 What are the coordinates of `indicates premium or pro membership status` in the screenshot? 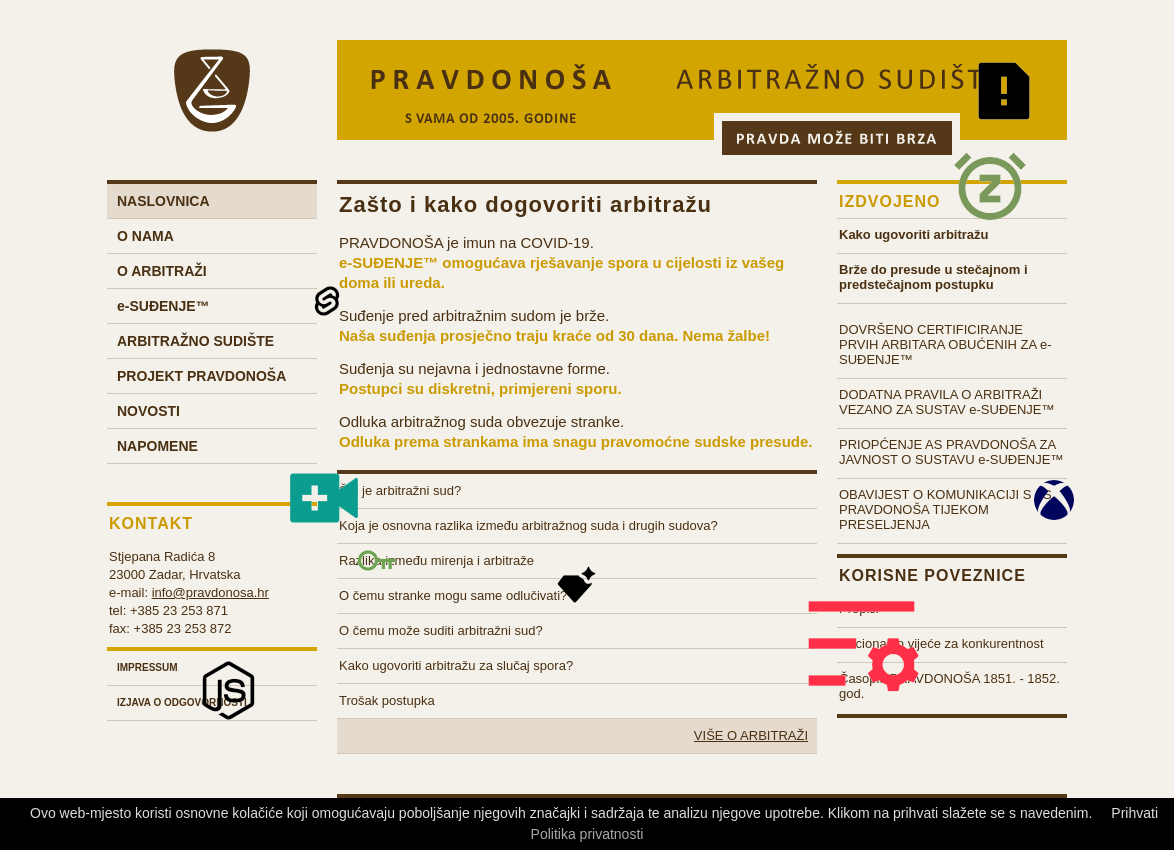 It's located at (576, 585).